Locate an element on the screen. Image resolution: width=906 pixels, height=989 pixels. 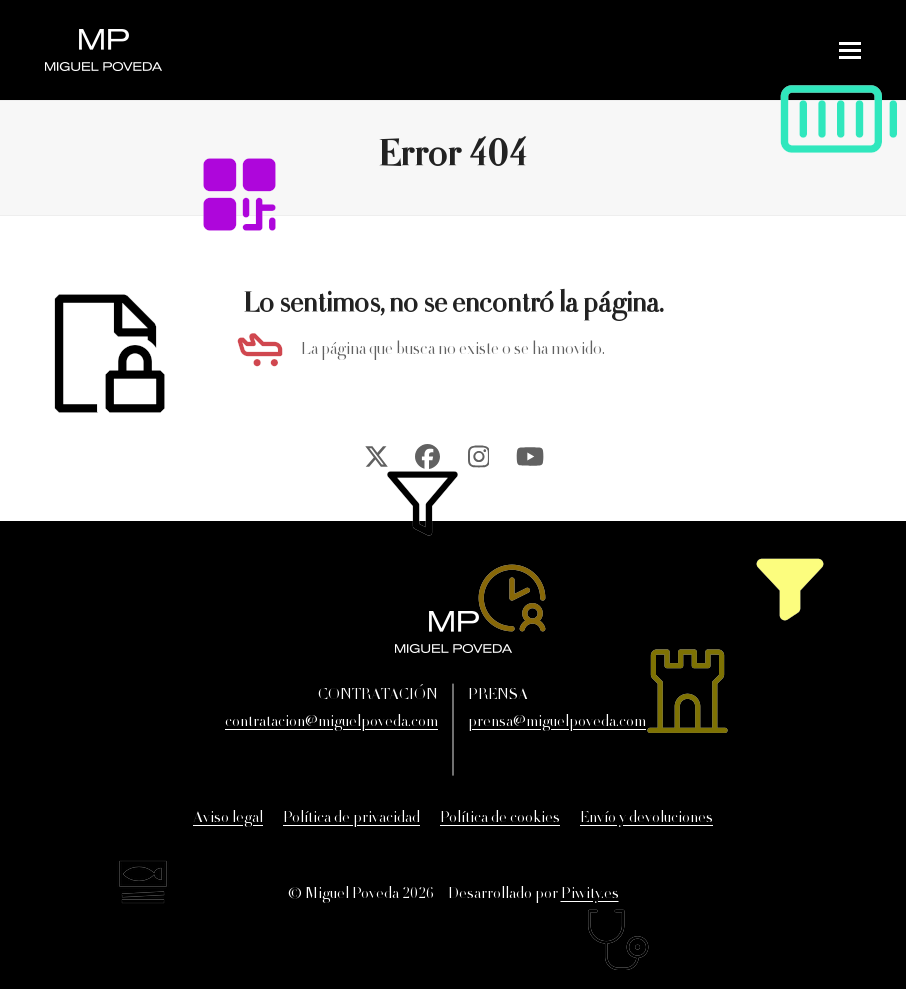
view set meal or food combo options is located at coordinates (143, 882).